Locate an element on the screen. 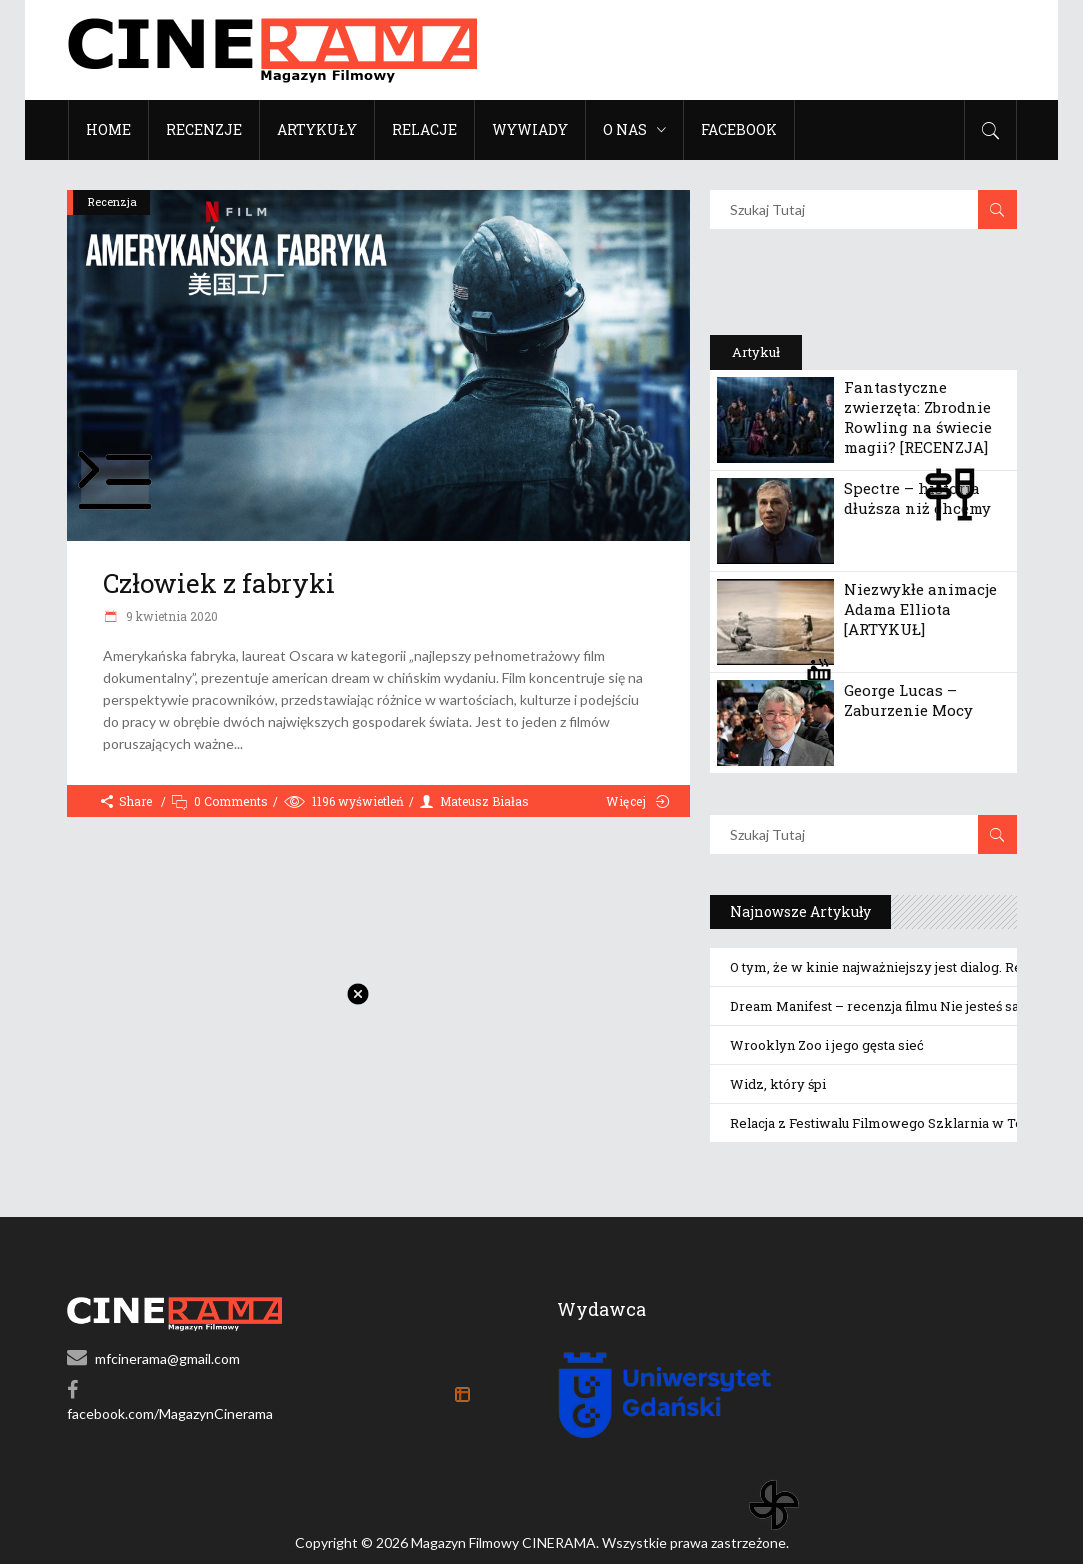 The height and width of the screenshot is (1564, 1083). view hot tub or spa amenities is located at coordinates (819, 669).